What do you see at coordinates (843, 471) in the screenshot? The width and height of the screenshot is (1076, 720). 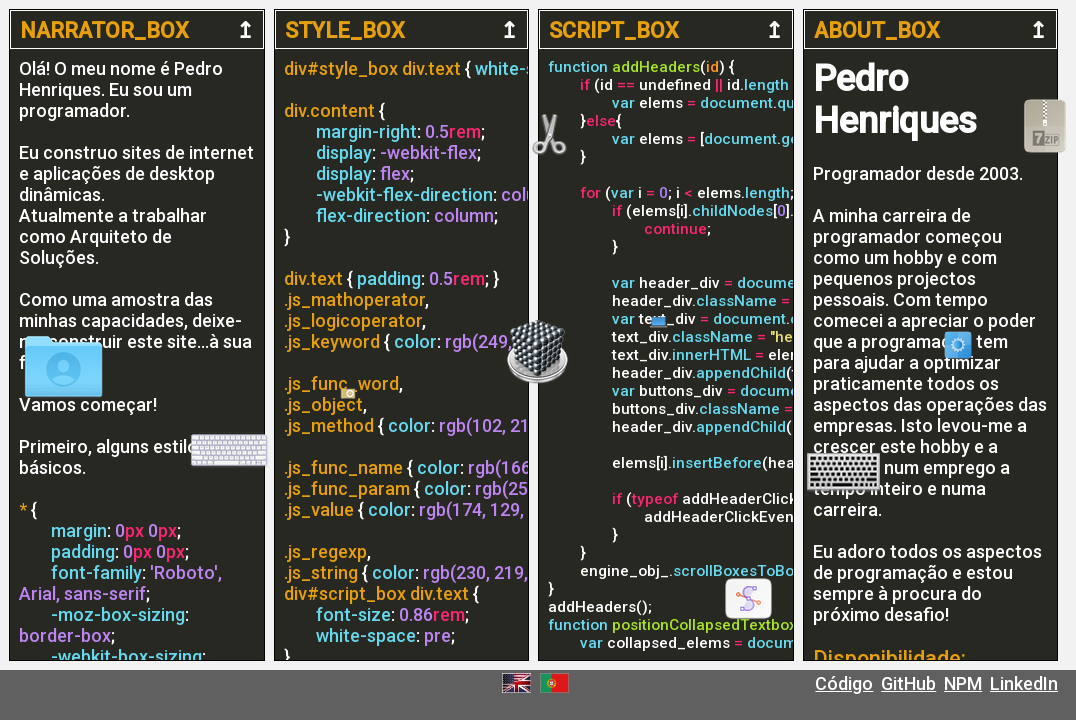 I see `bluetooth keyboard connected` at bounding box center [843, 471].